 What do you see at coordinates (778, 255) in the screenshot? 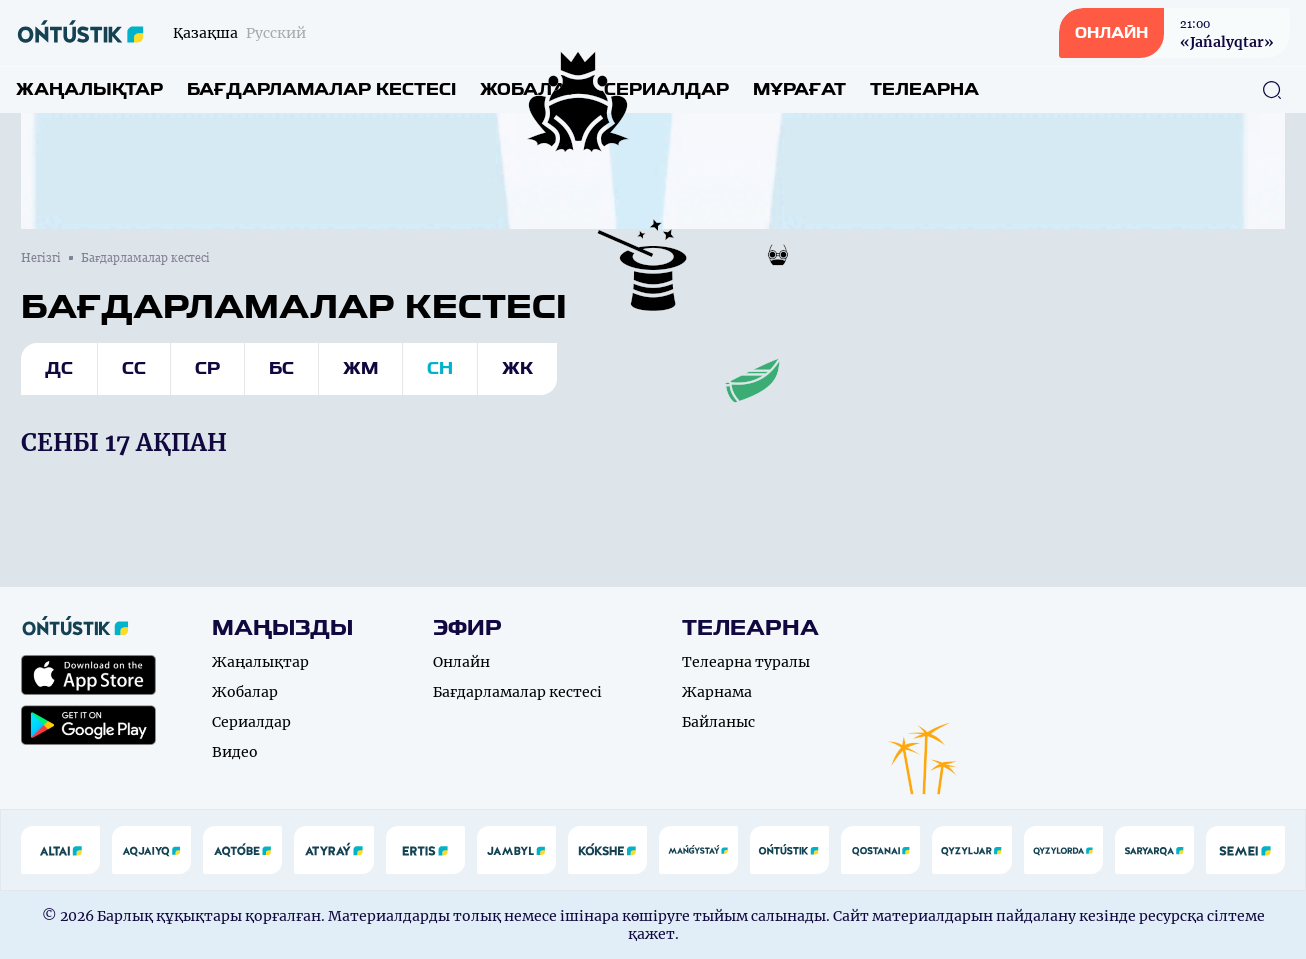
I see `access medical or healthcare services` at bounding box center [778, 255].